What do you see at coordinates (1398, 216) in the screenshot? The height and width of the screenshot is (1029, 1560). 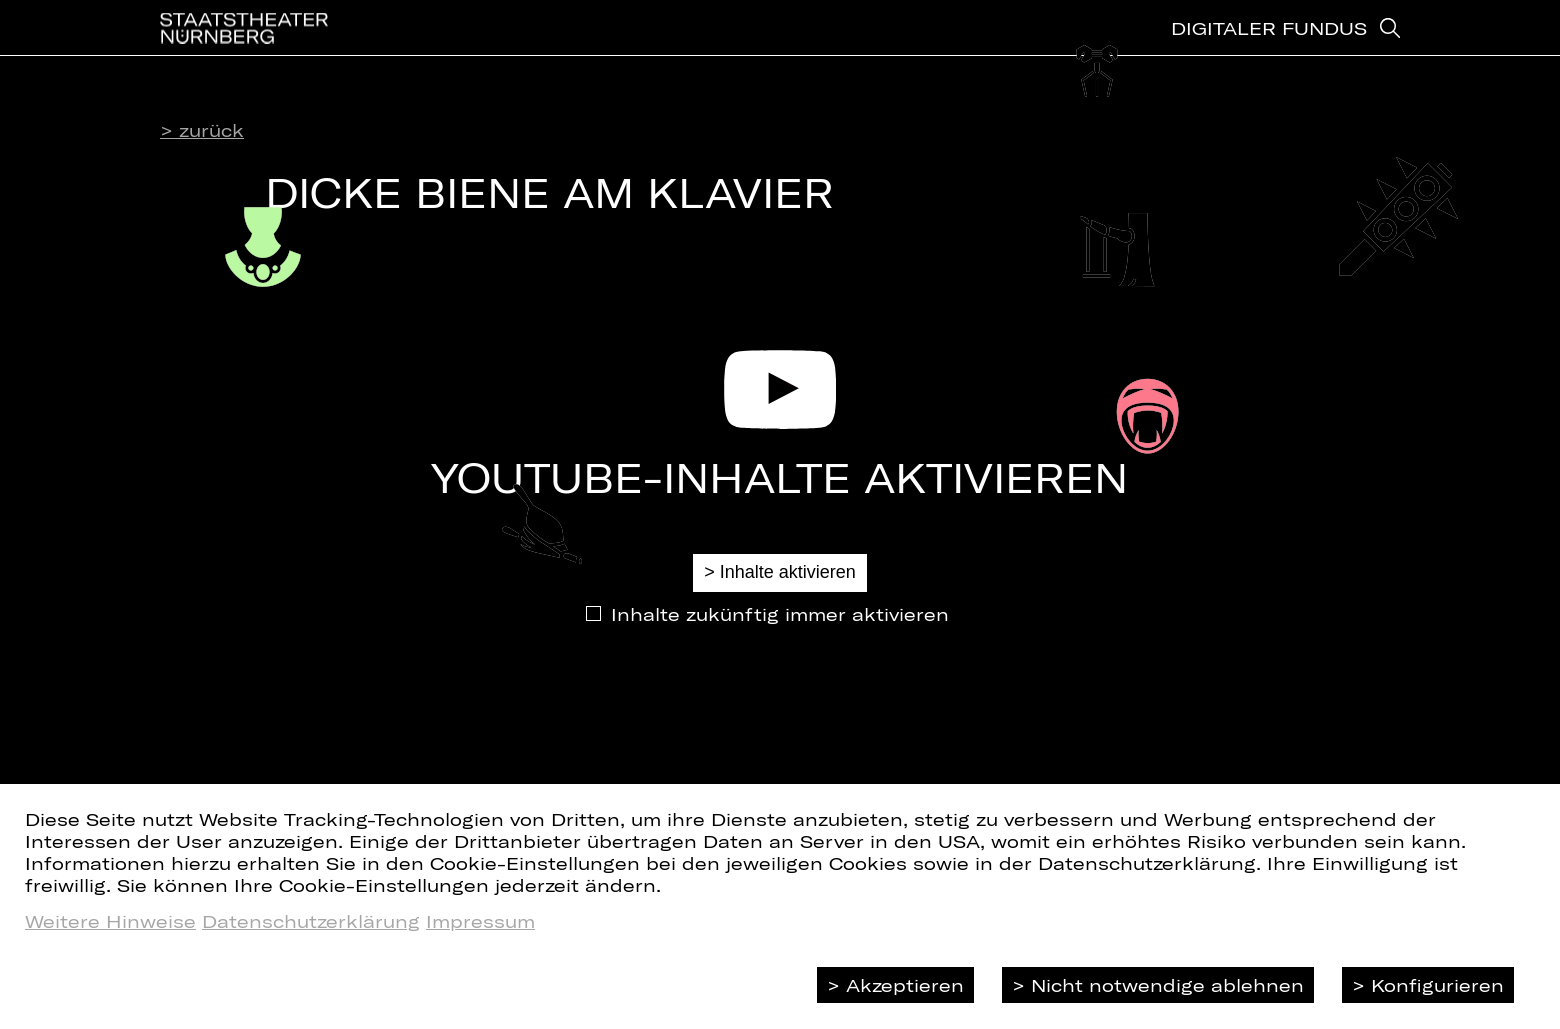 I see `select melee weapon in game inventory` at bounding box center [1398, 216].